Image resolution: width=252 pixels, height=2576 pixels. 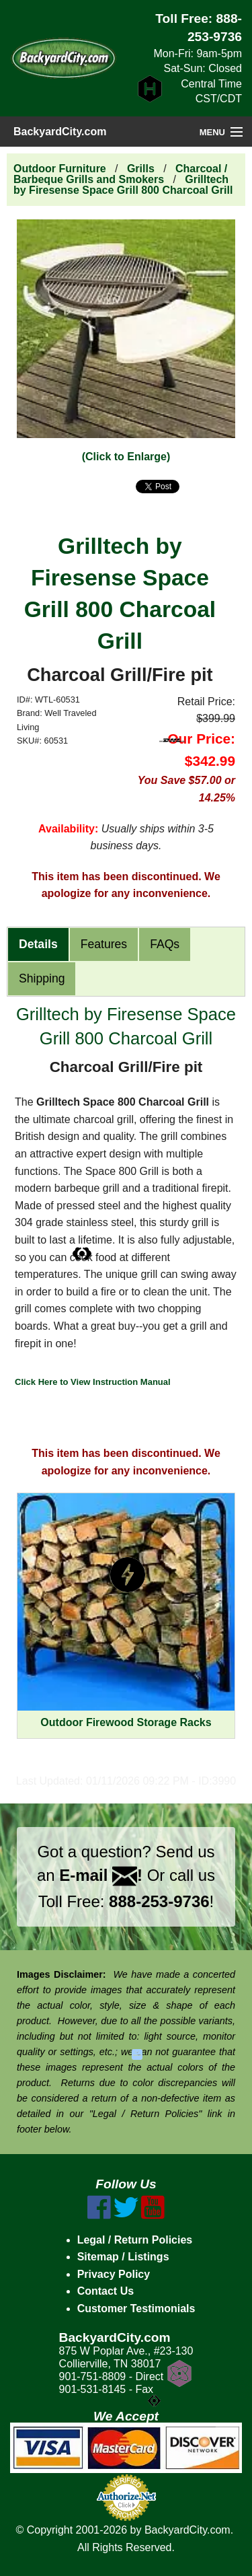 I want to click on codestream logo, so click(x=154, y=2400).